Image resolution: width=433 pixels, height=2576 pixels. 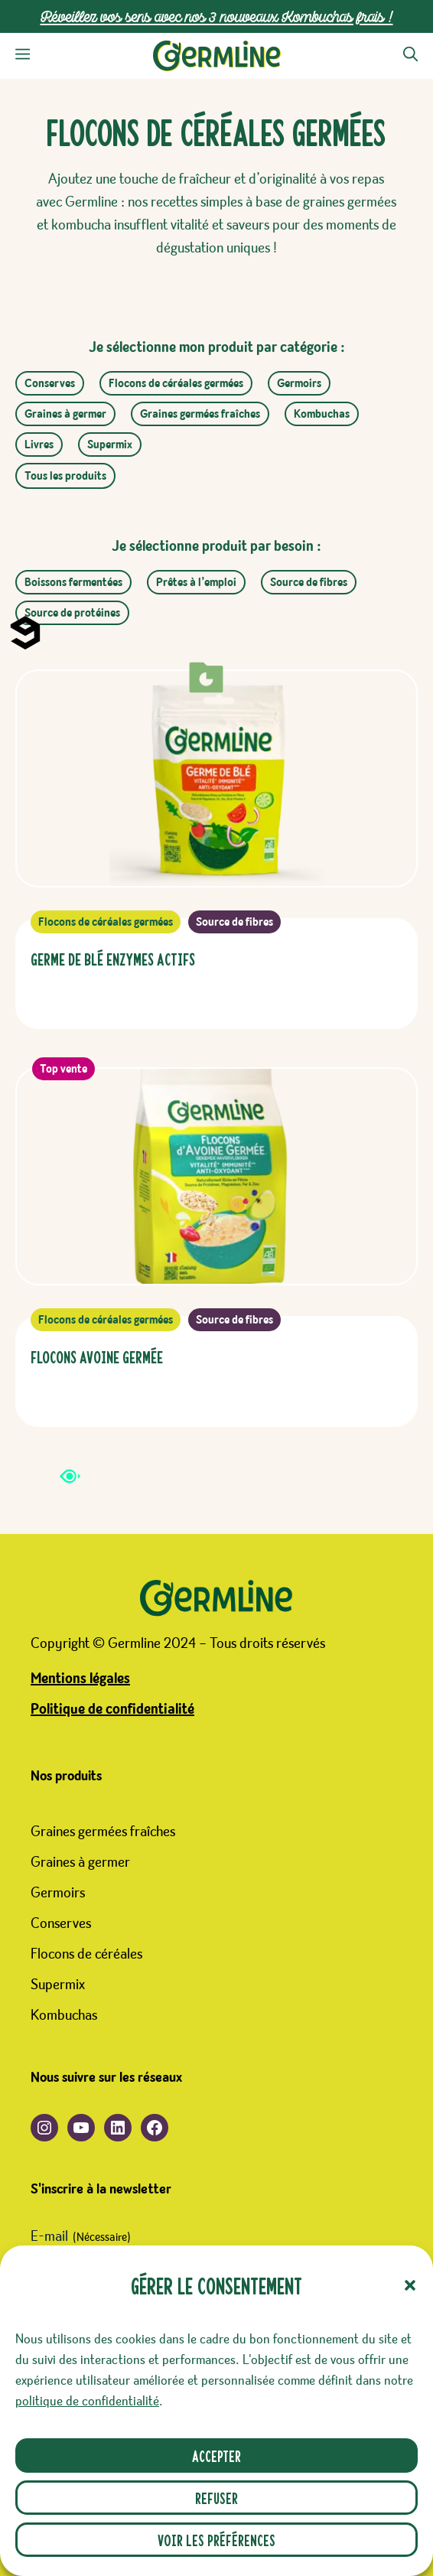 I want to click on open the 9GAG app, so click(x=25, y=633).